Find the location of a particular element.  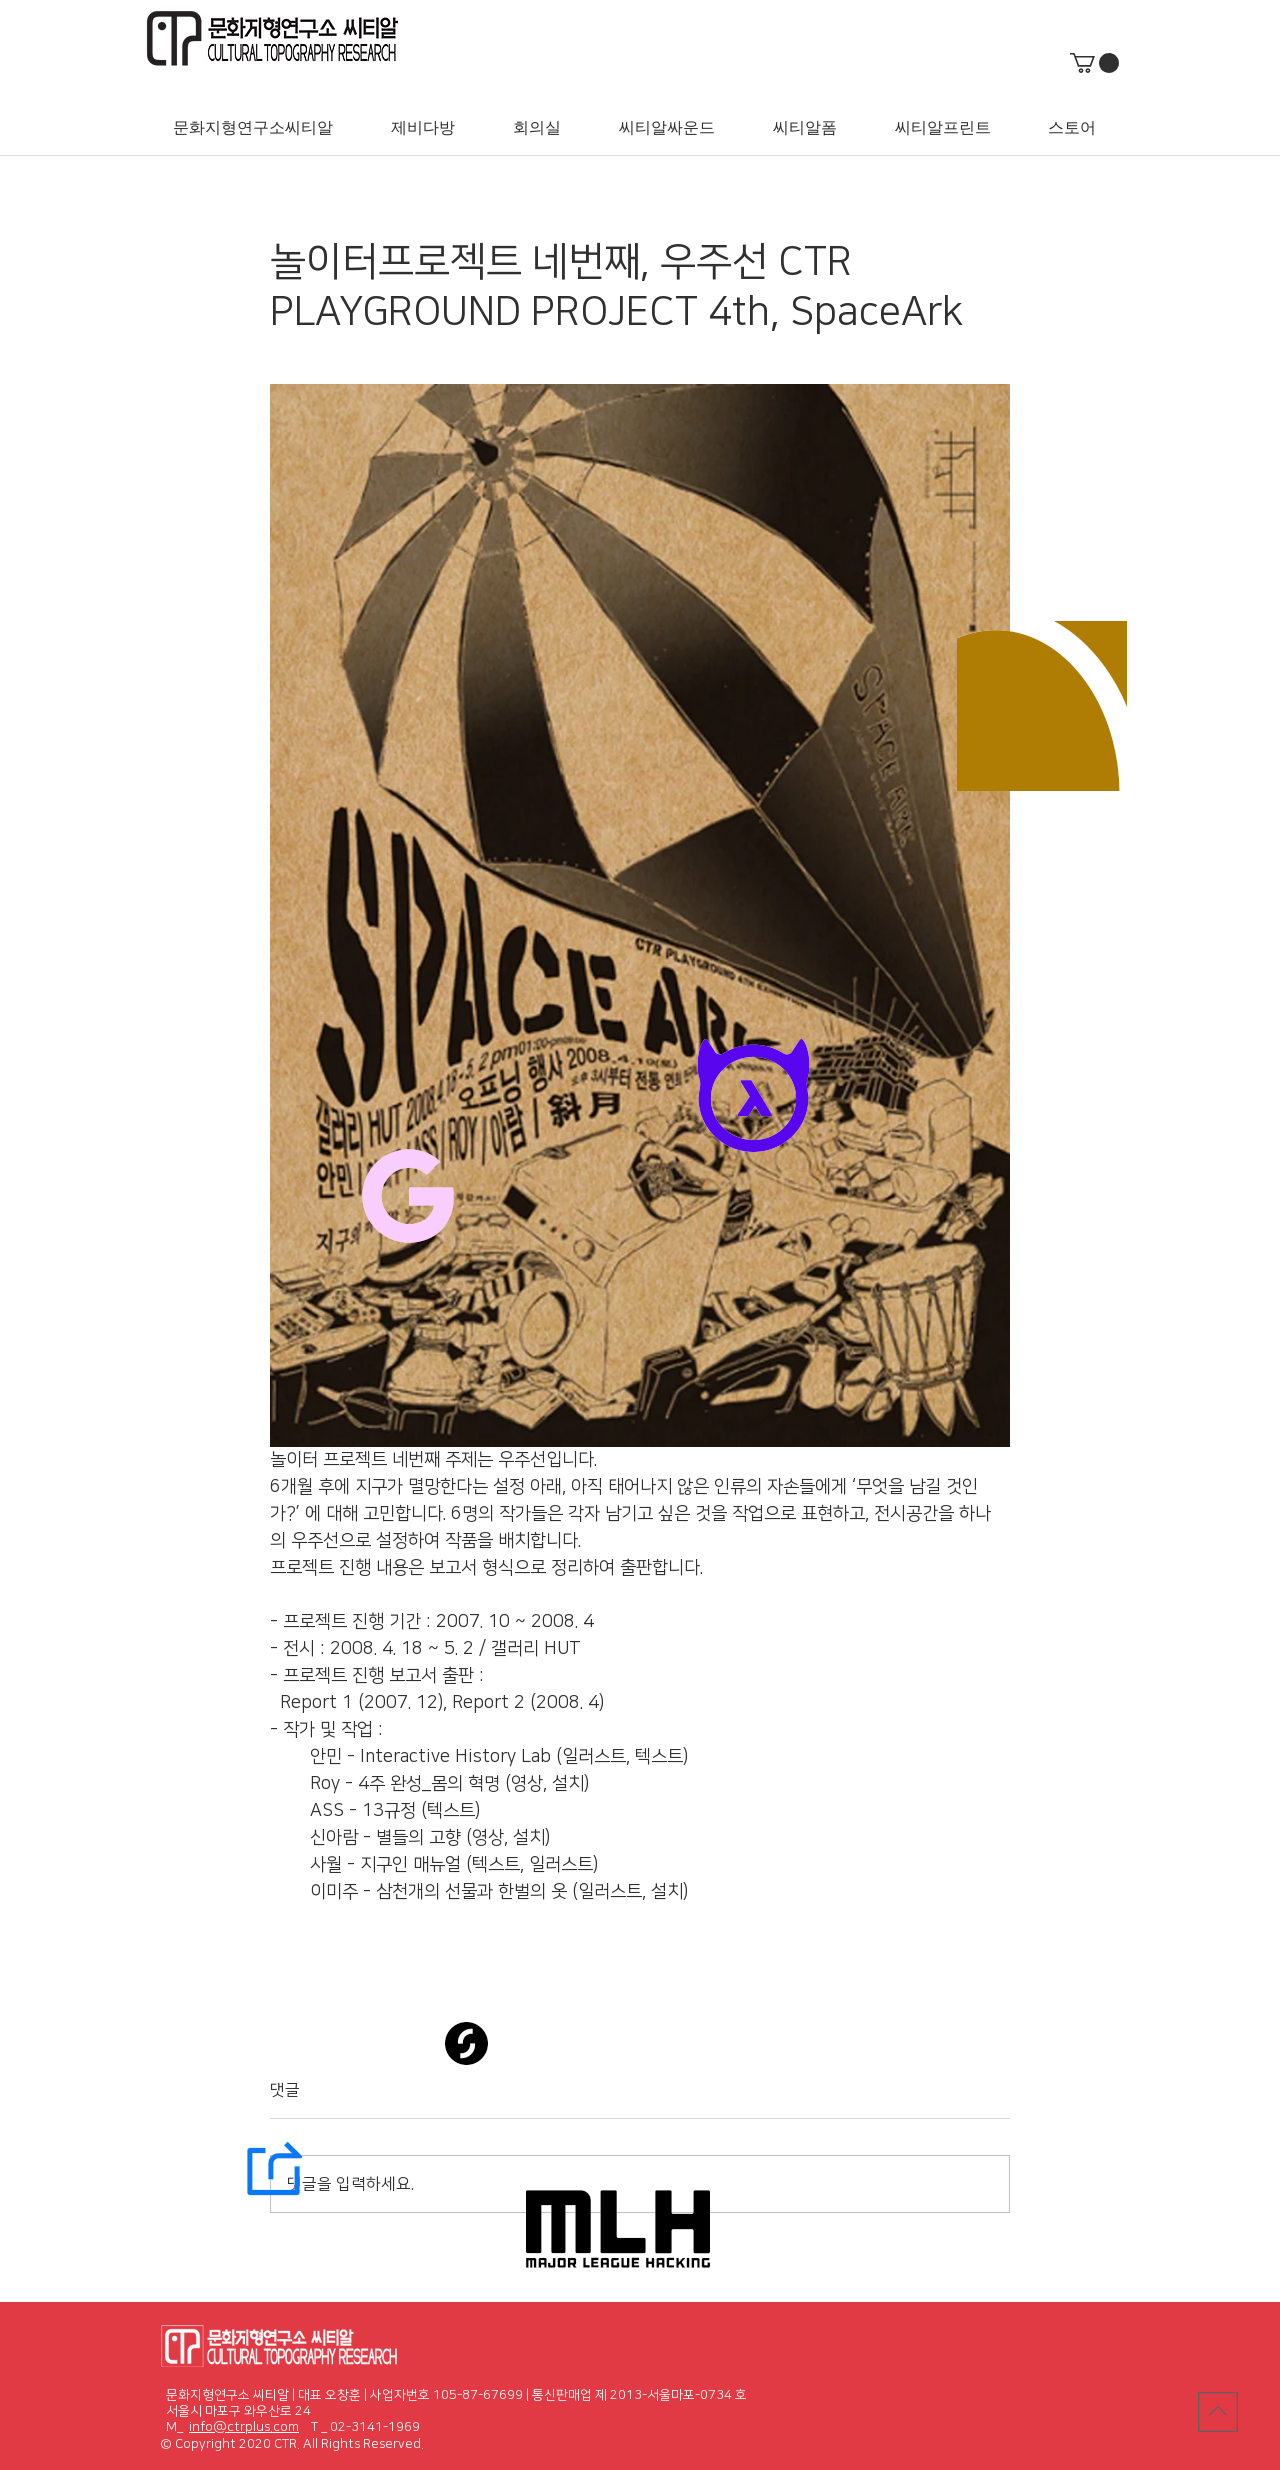

visit the Major League Hacking website is located at coordinates (618, 2229).